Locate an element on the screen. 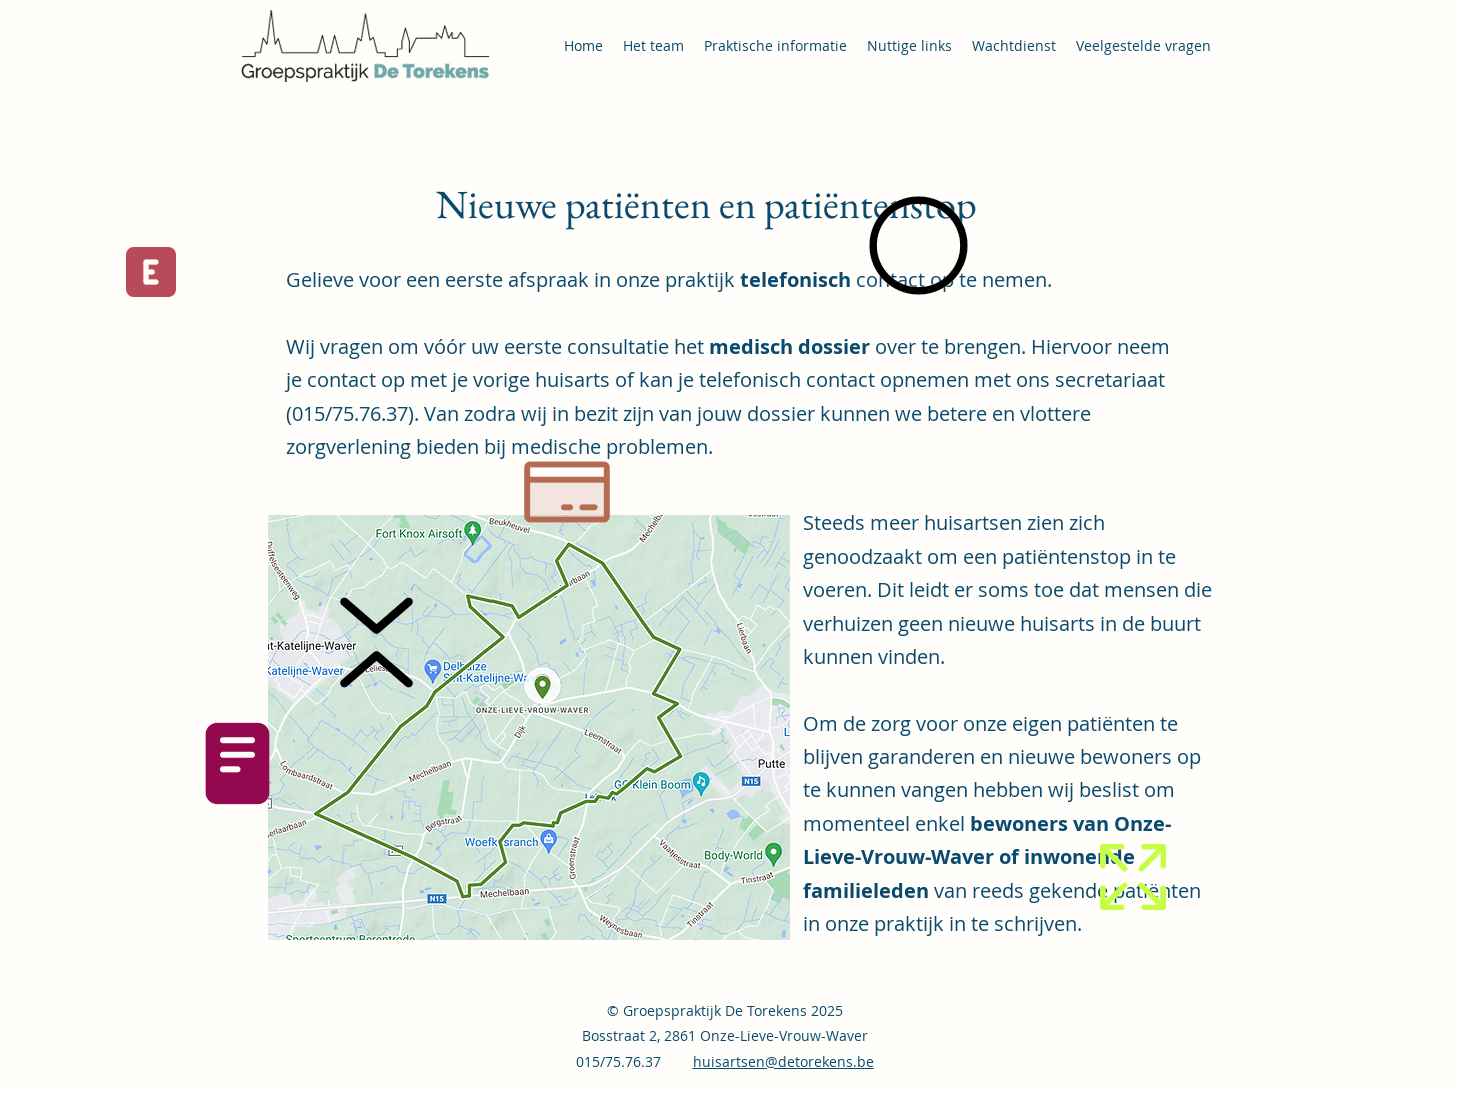 This screenshot has width=1461, height=1094. indicates an "E" rating or classification is located at coordinates (151, 272).